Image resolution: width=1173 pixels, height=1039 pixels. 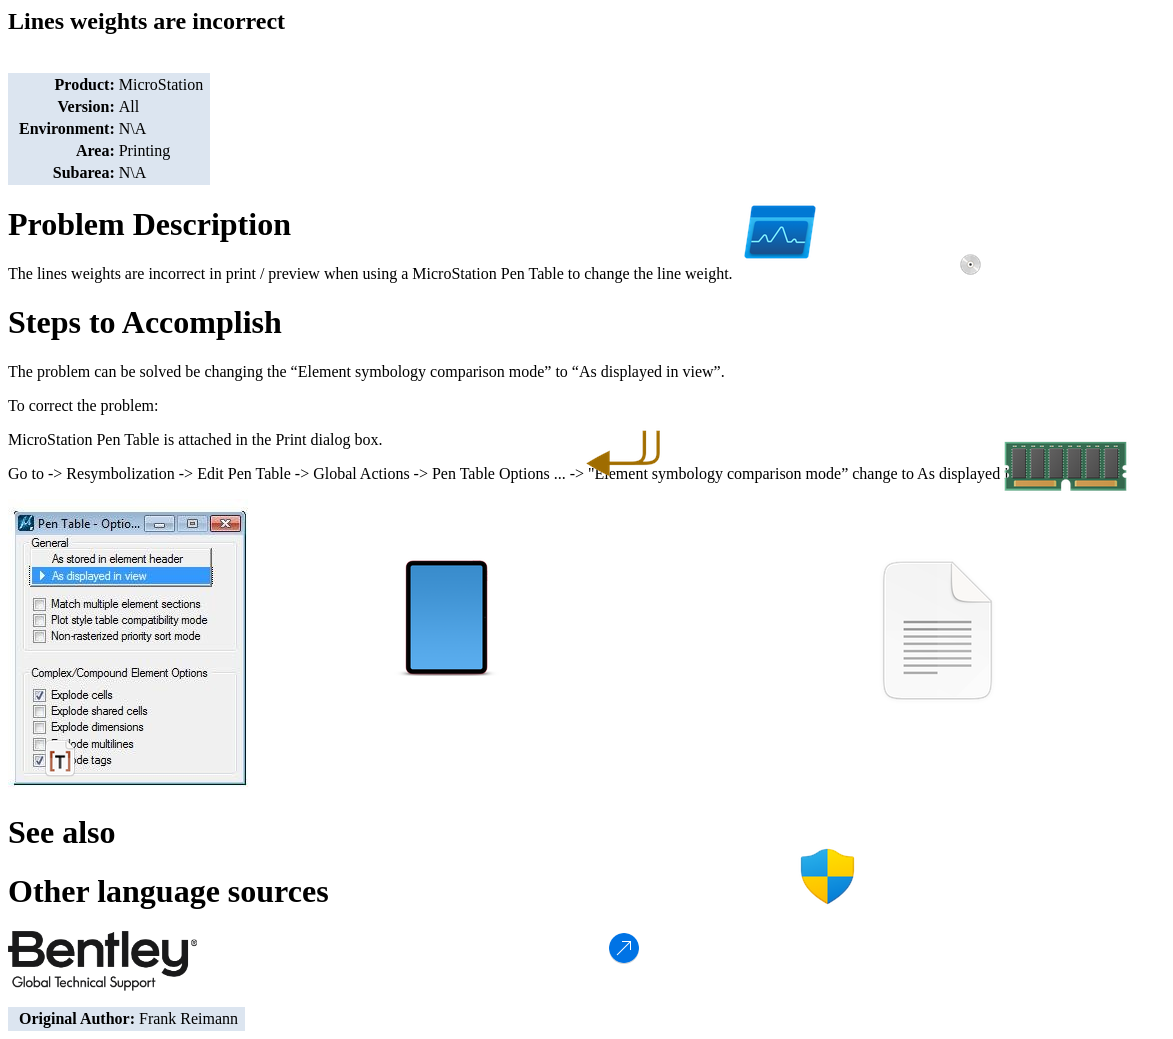 I want to click on indicates administrator privileges or protected system access, so click(x=827, y=876).